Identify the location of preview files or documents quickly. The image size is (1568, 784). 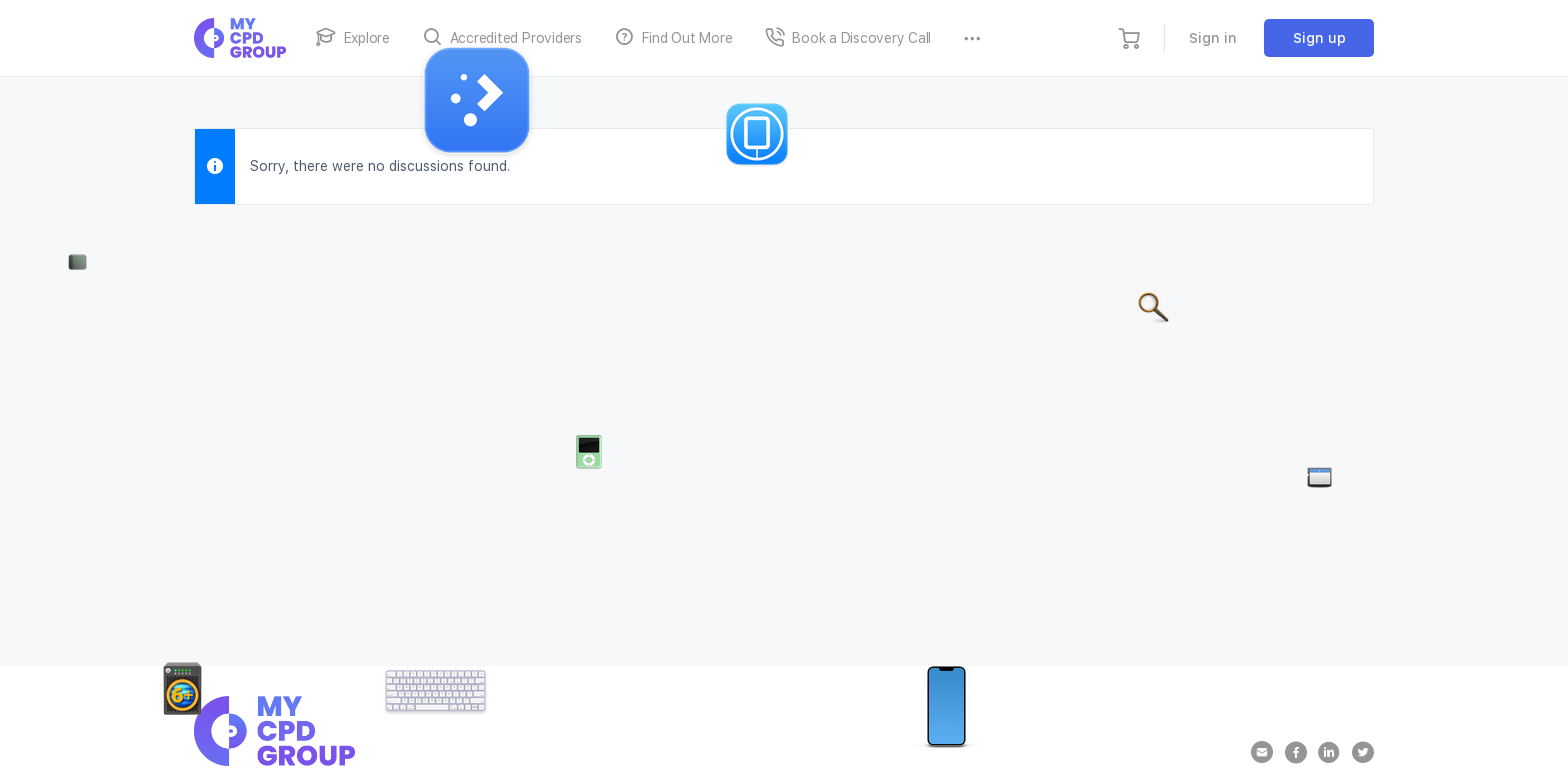
(757, 134).